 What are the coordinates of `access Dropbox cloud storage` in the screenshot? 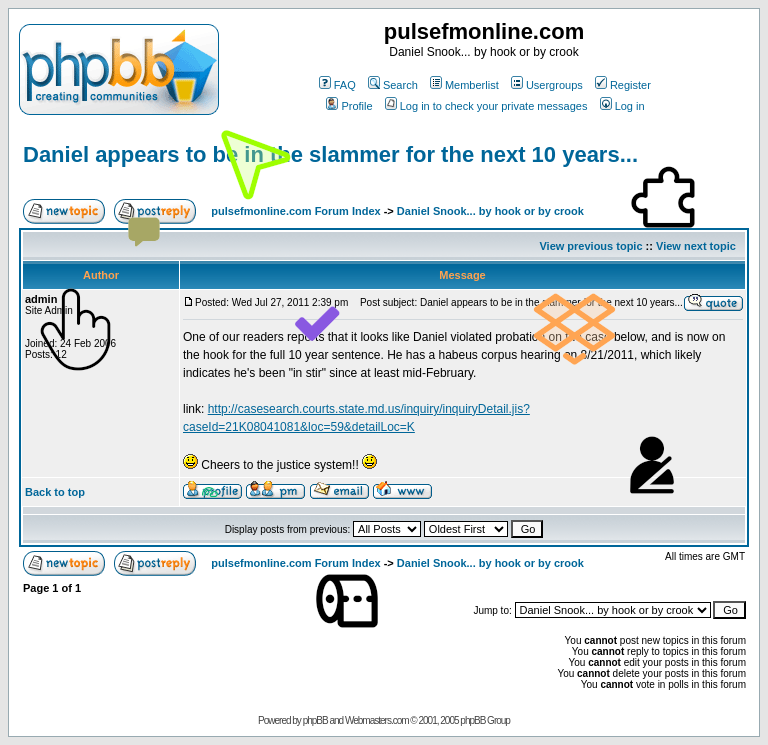 It's located at (574, 325).